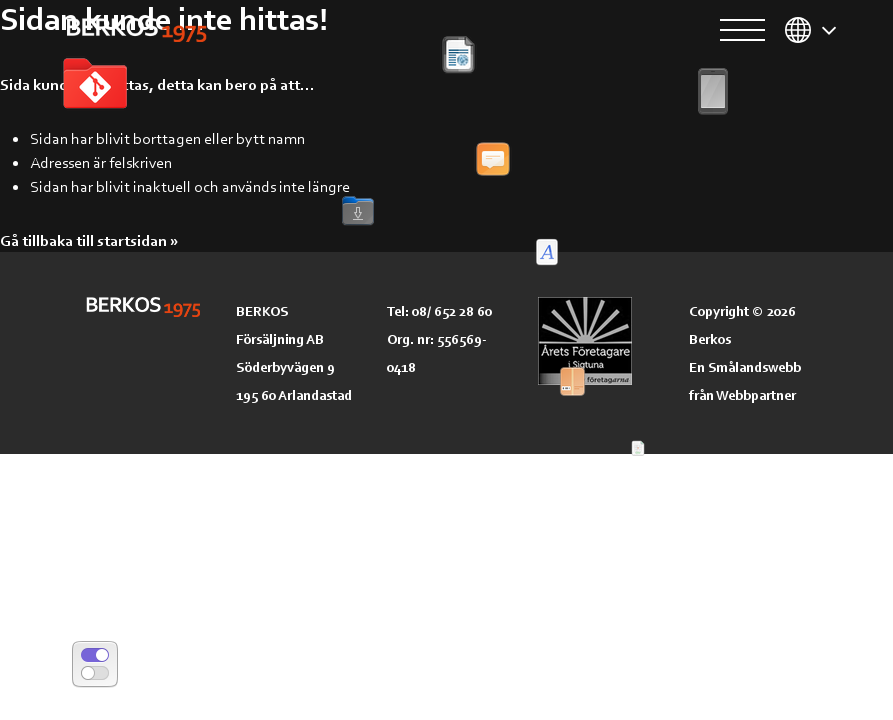 The width and height of the screenshot is (893, 720). What do you see at coordinates (638, 448) in the screenshot?
I see `open a CSV spreadsheet file` at bounding box center [638, 448].